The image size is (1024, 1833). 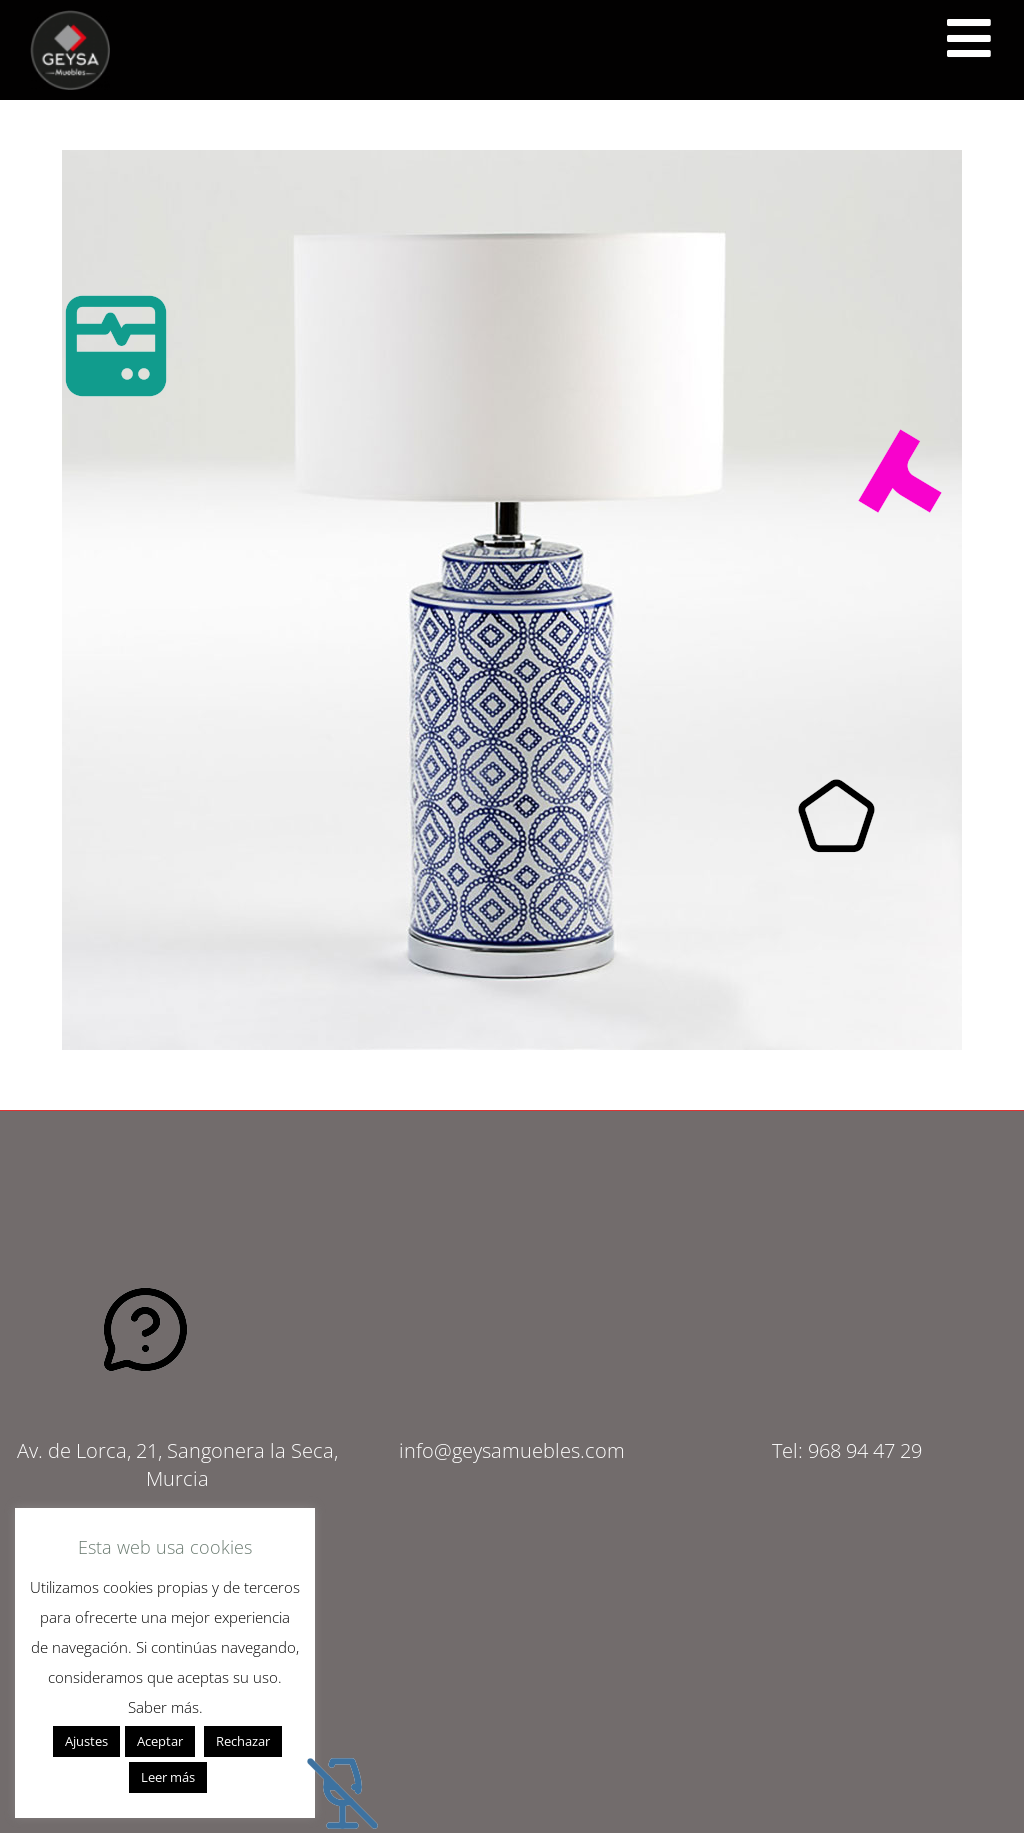 I want to click on indicates alcohol-free or no alcoholic beverages, so click(x=342, y=1793).